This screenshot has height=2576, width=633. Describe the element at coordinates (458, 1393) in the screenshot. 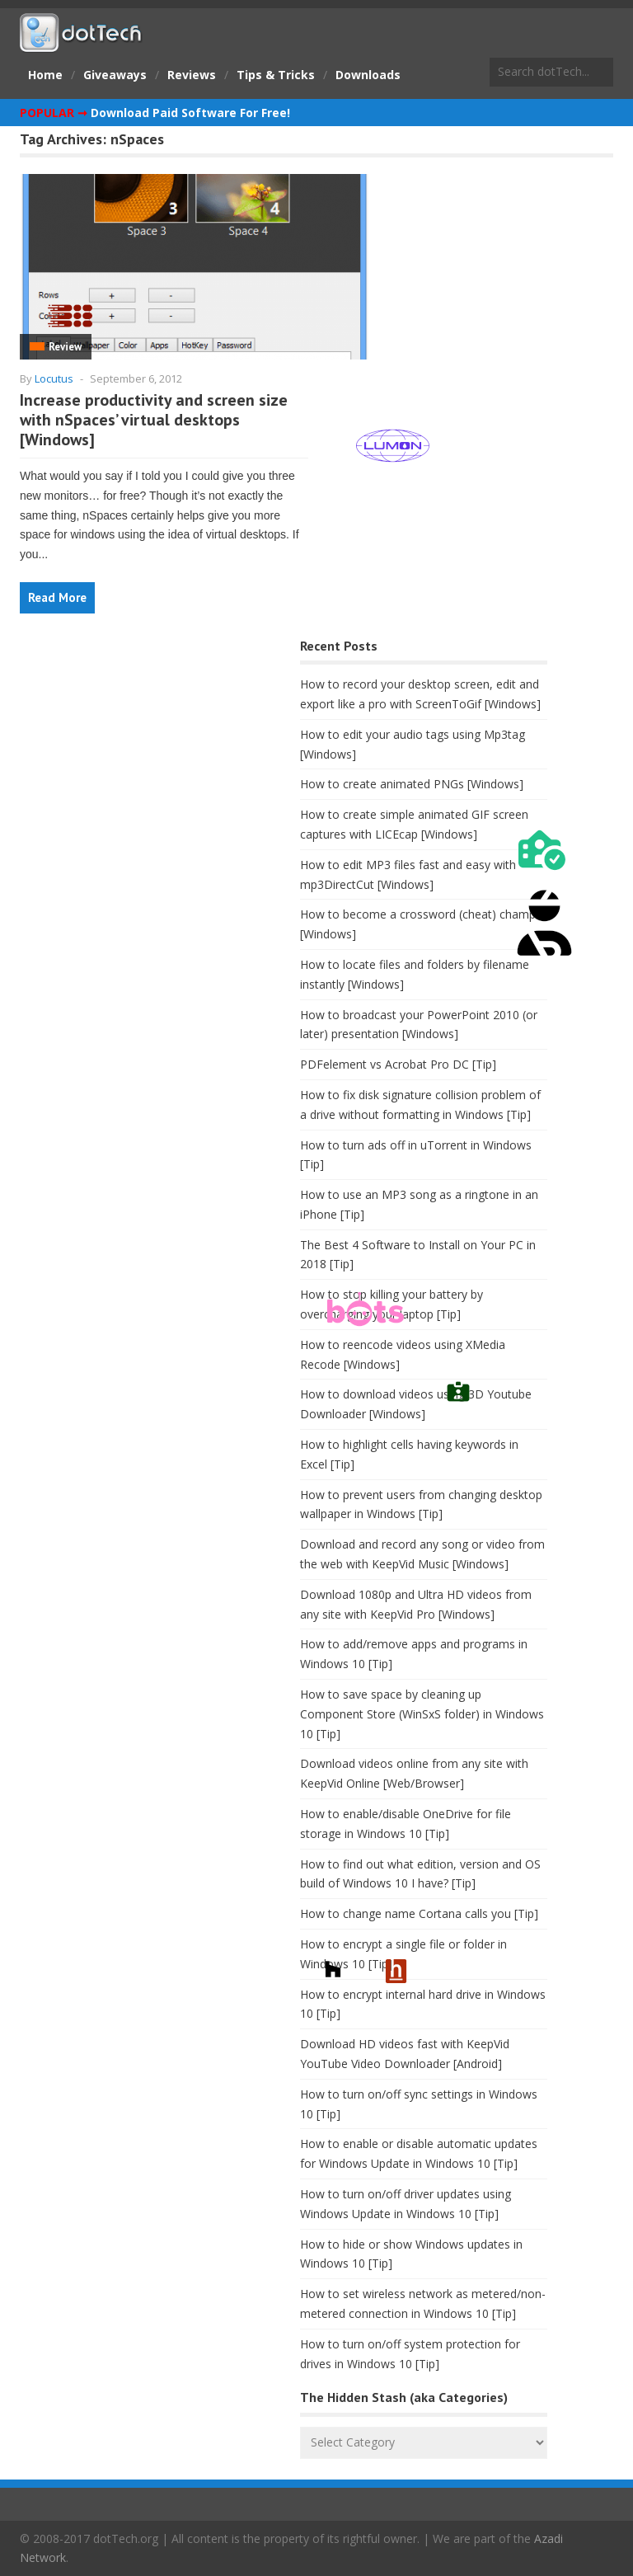

I see `view user profile or identification` at that location.